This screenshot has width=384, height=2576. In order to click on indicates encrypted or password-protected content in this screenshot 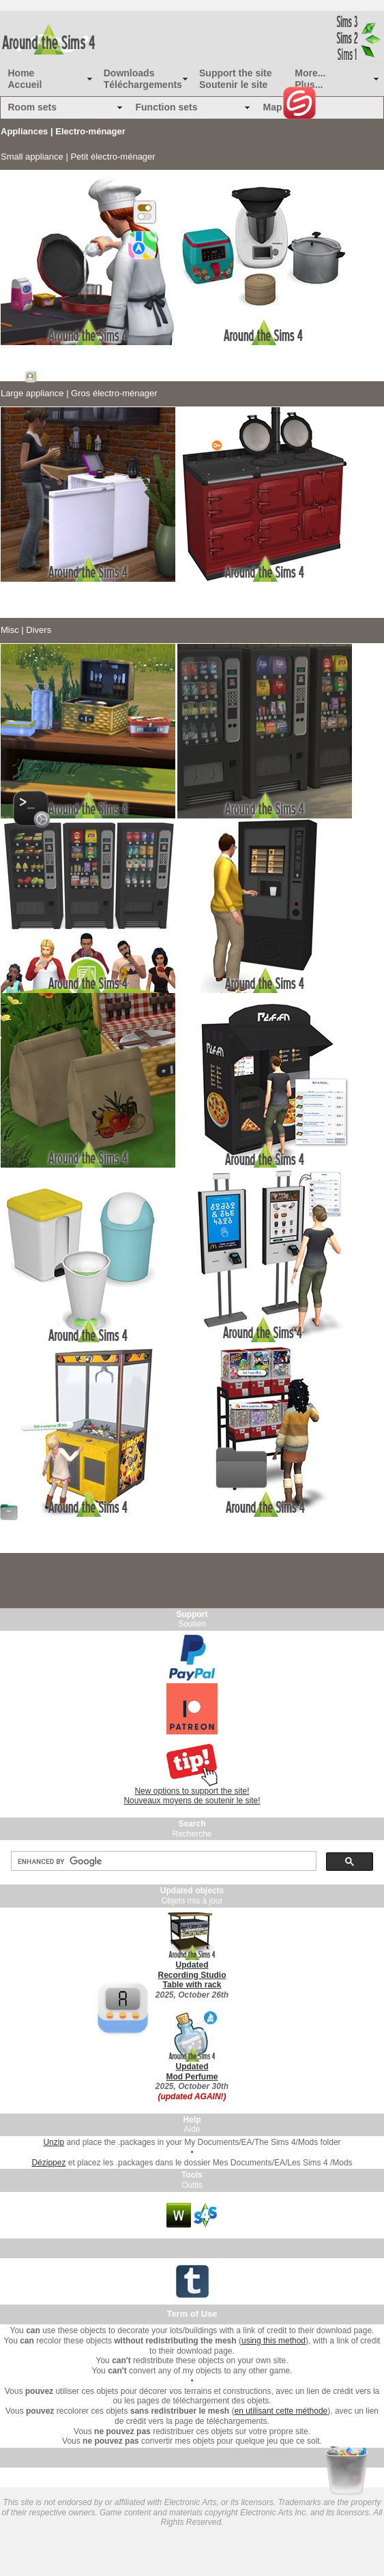, I will do `click(217, 445)`.